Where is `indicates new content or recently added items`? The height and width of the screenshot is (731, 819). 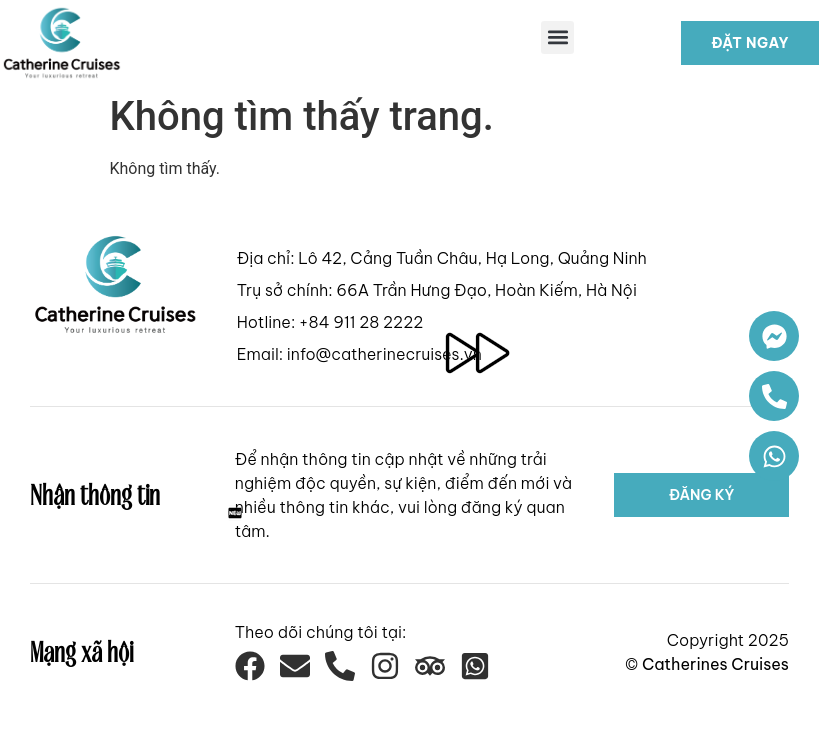 indicates new content or recently added items is located at coordinates (235, 513).